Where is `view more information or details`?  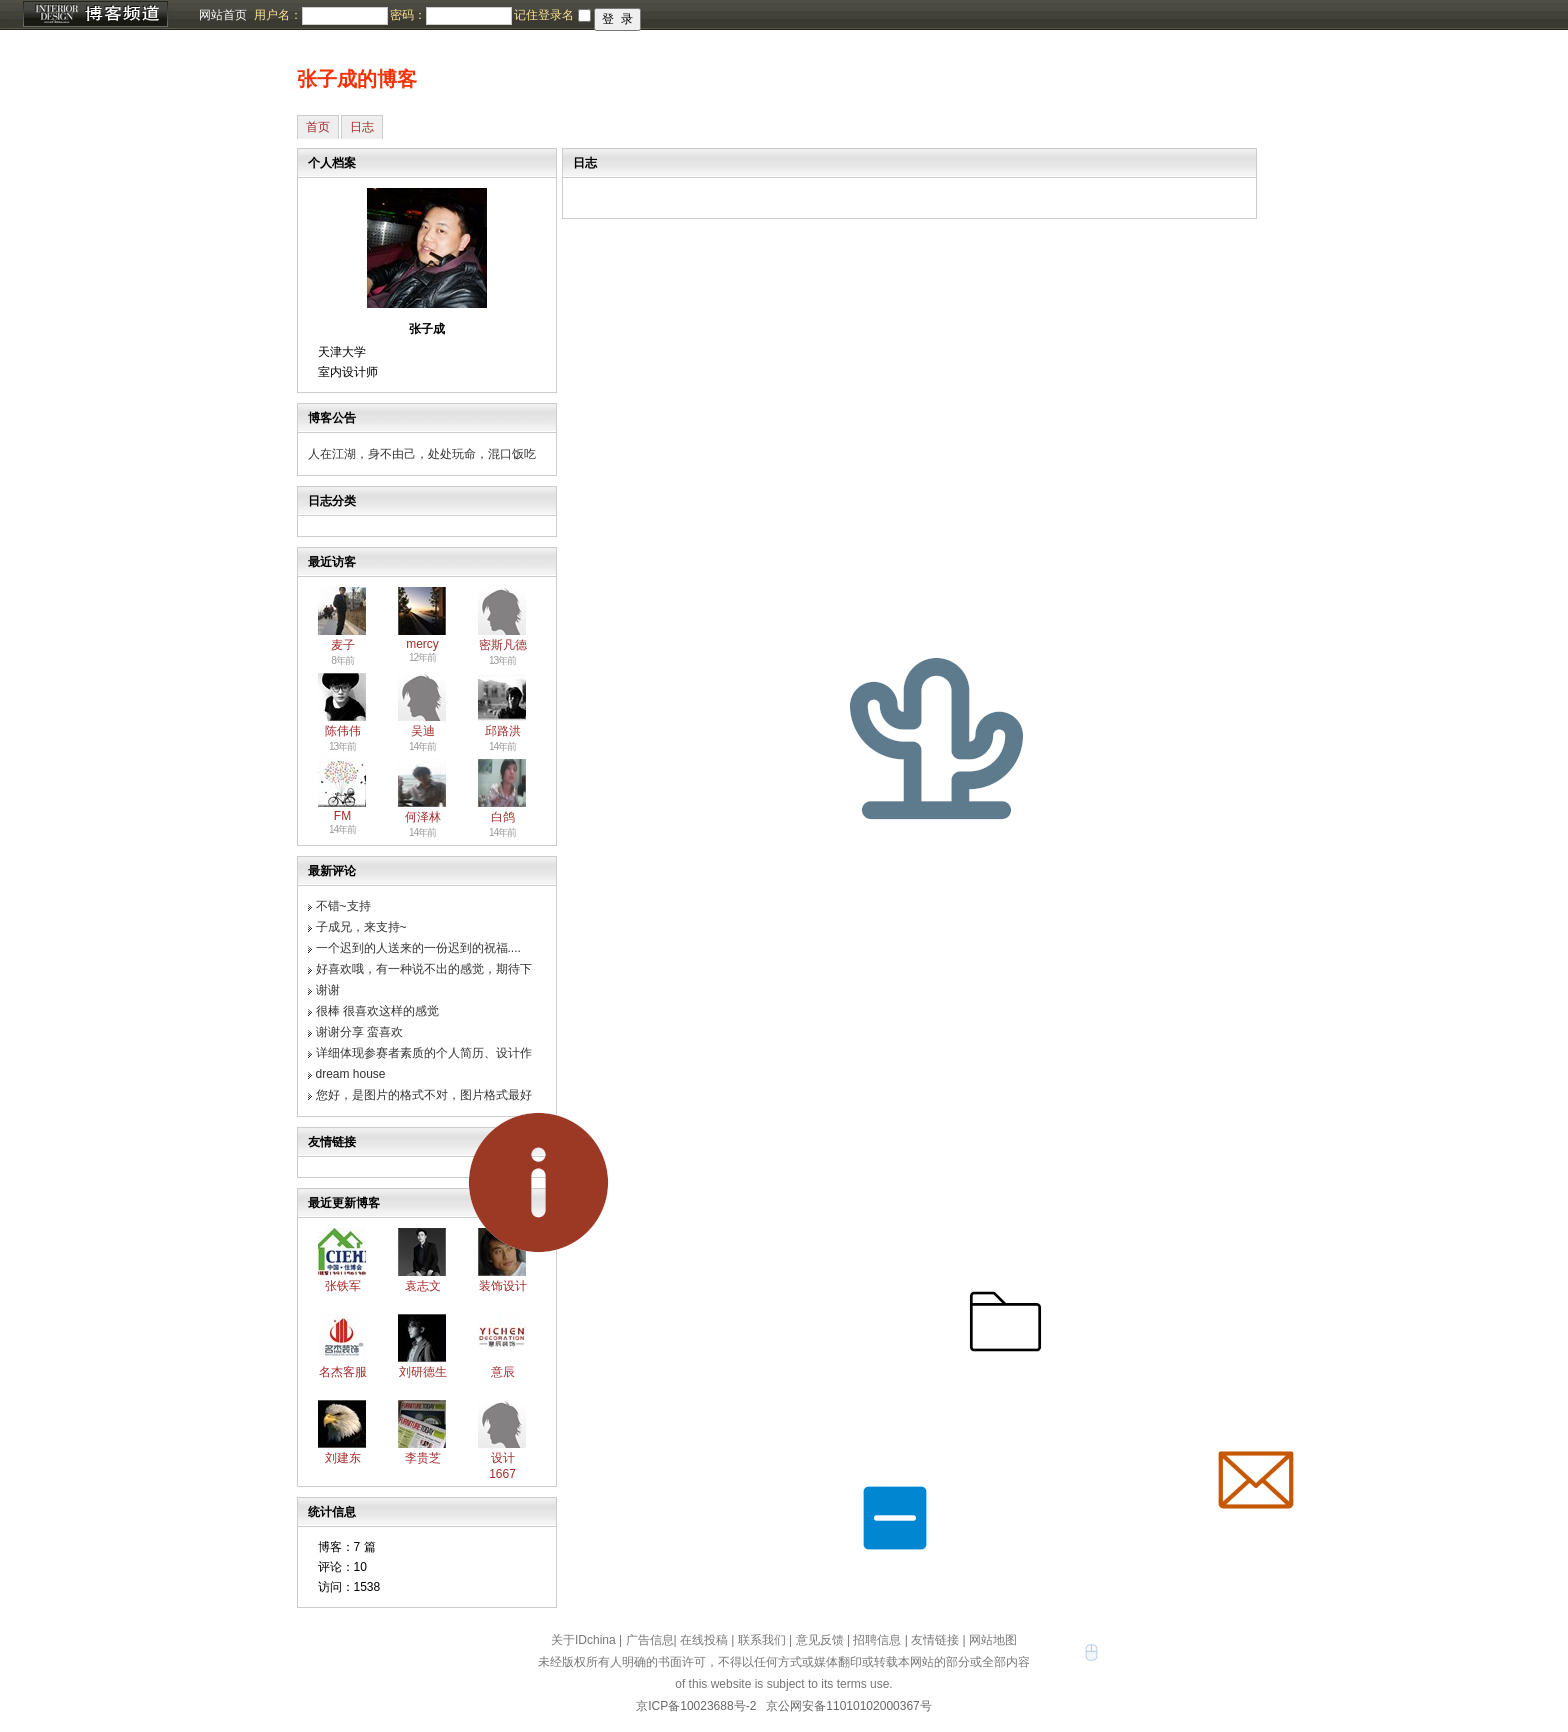 view more information or details is located at coordinates (538, 1182).